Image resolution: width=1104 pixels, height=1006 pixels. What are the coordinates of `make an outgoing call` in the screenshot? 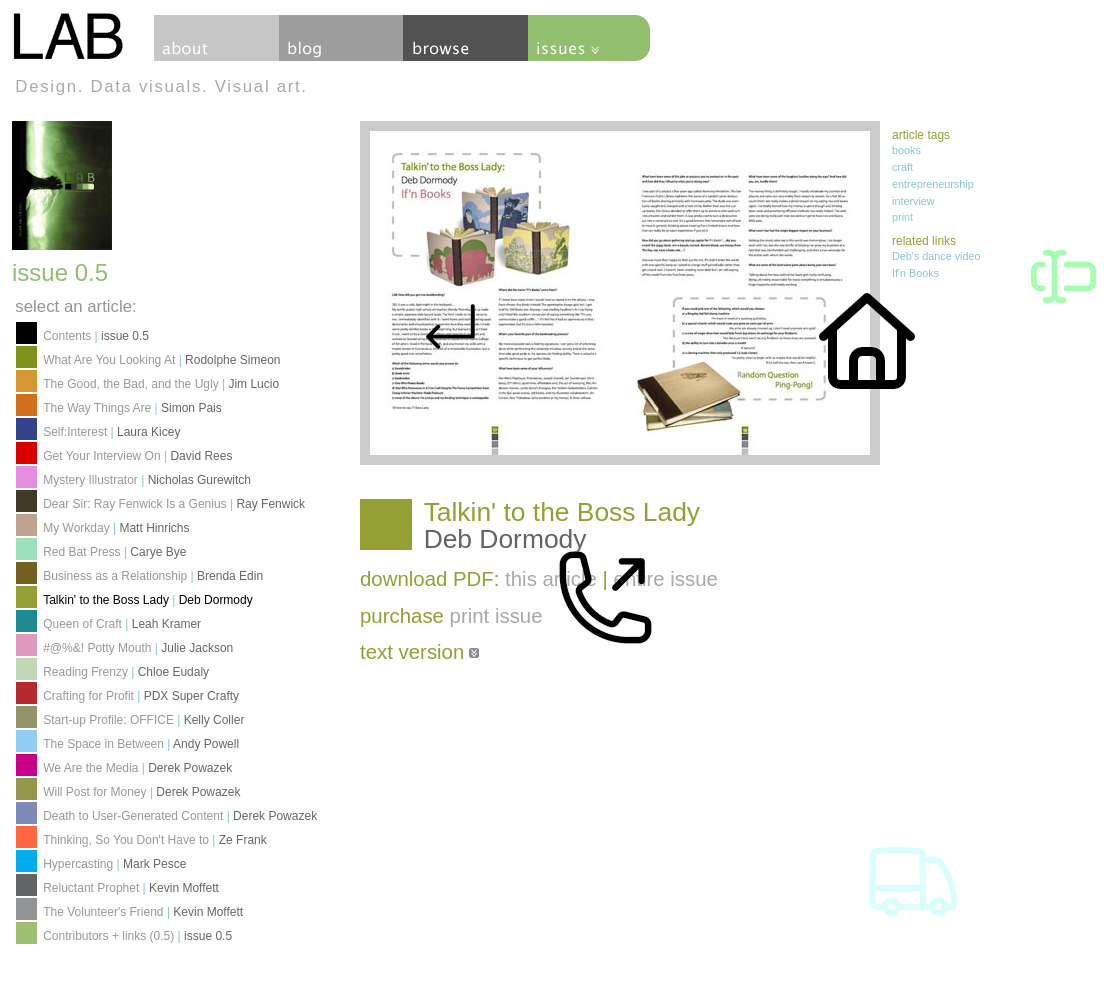 It's located at (605, 597).